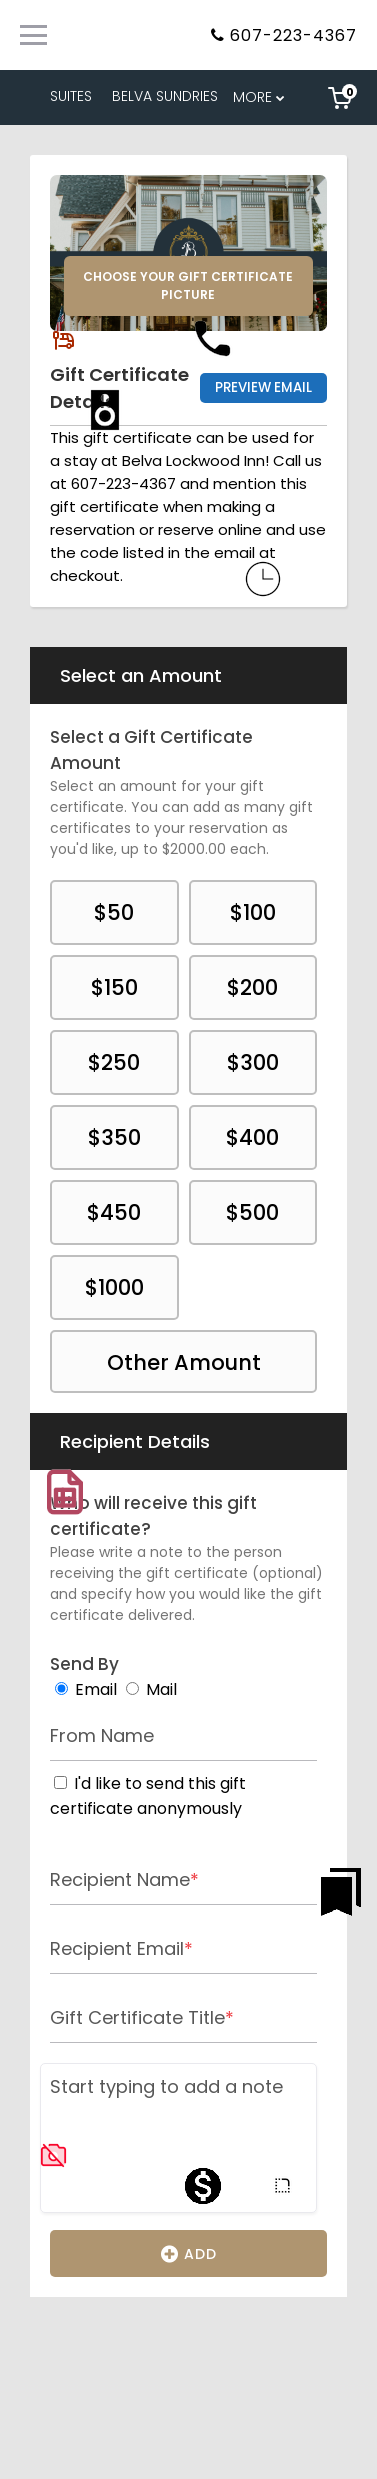 Image resolution: width=377 pixels, height=2479 pixels. What do you see at coordinates (105, 410) in the screenshot?
I see `adjust speaker or audio output settings` at bounding box center [105, 410].